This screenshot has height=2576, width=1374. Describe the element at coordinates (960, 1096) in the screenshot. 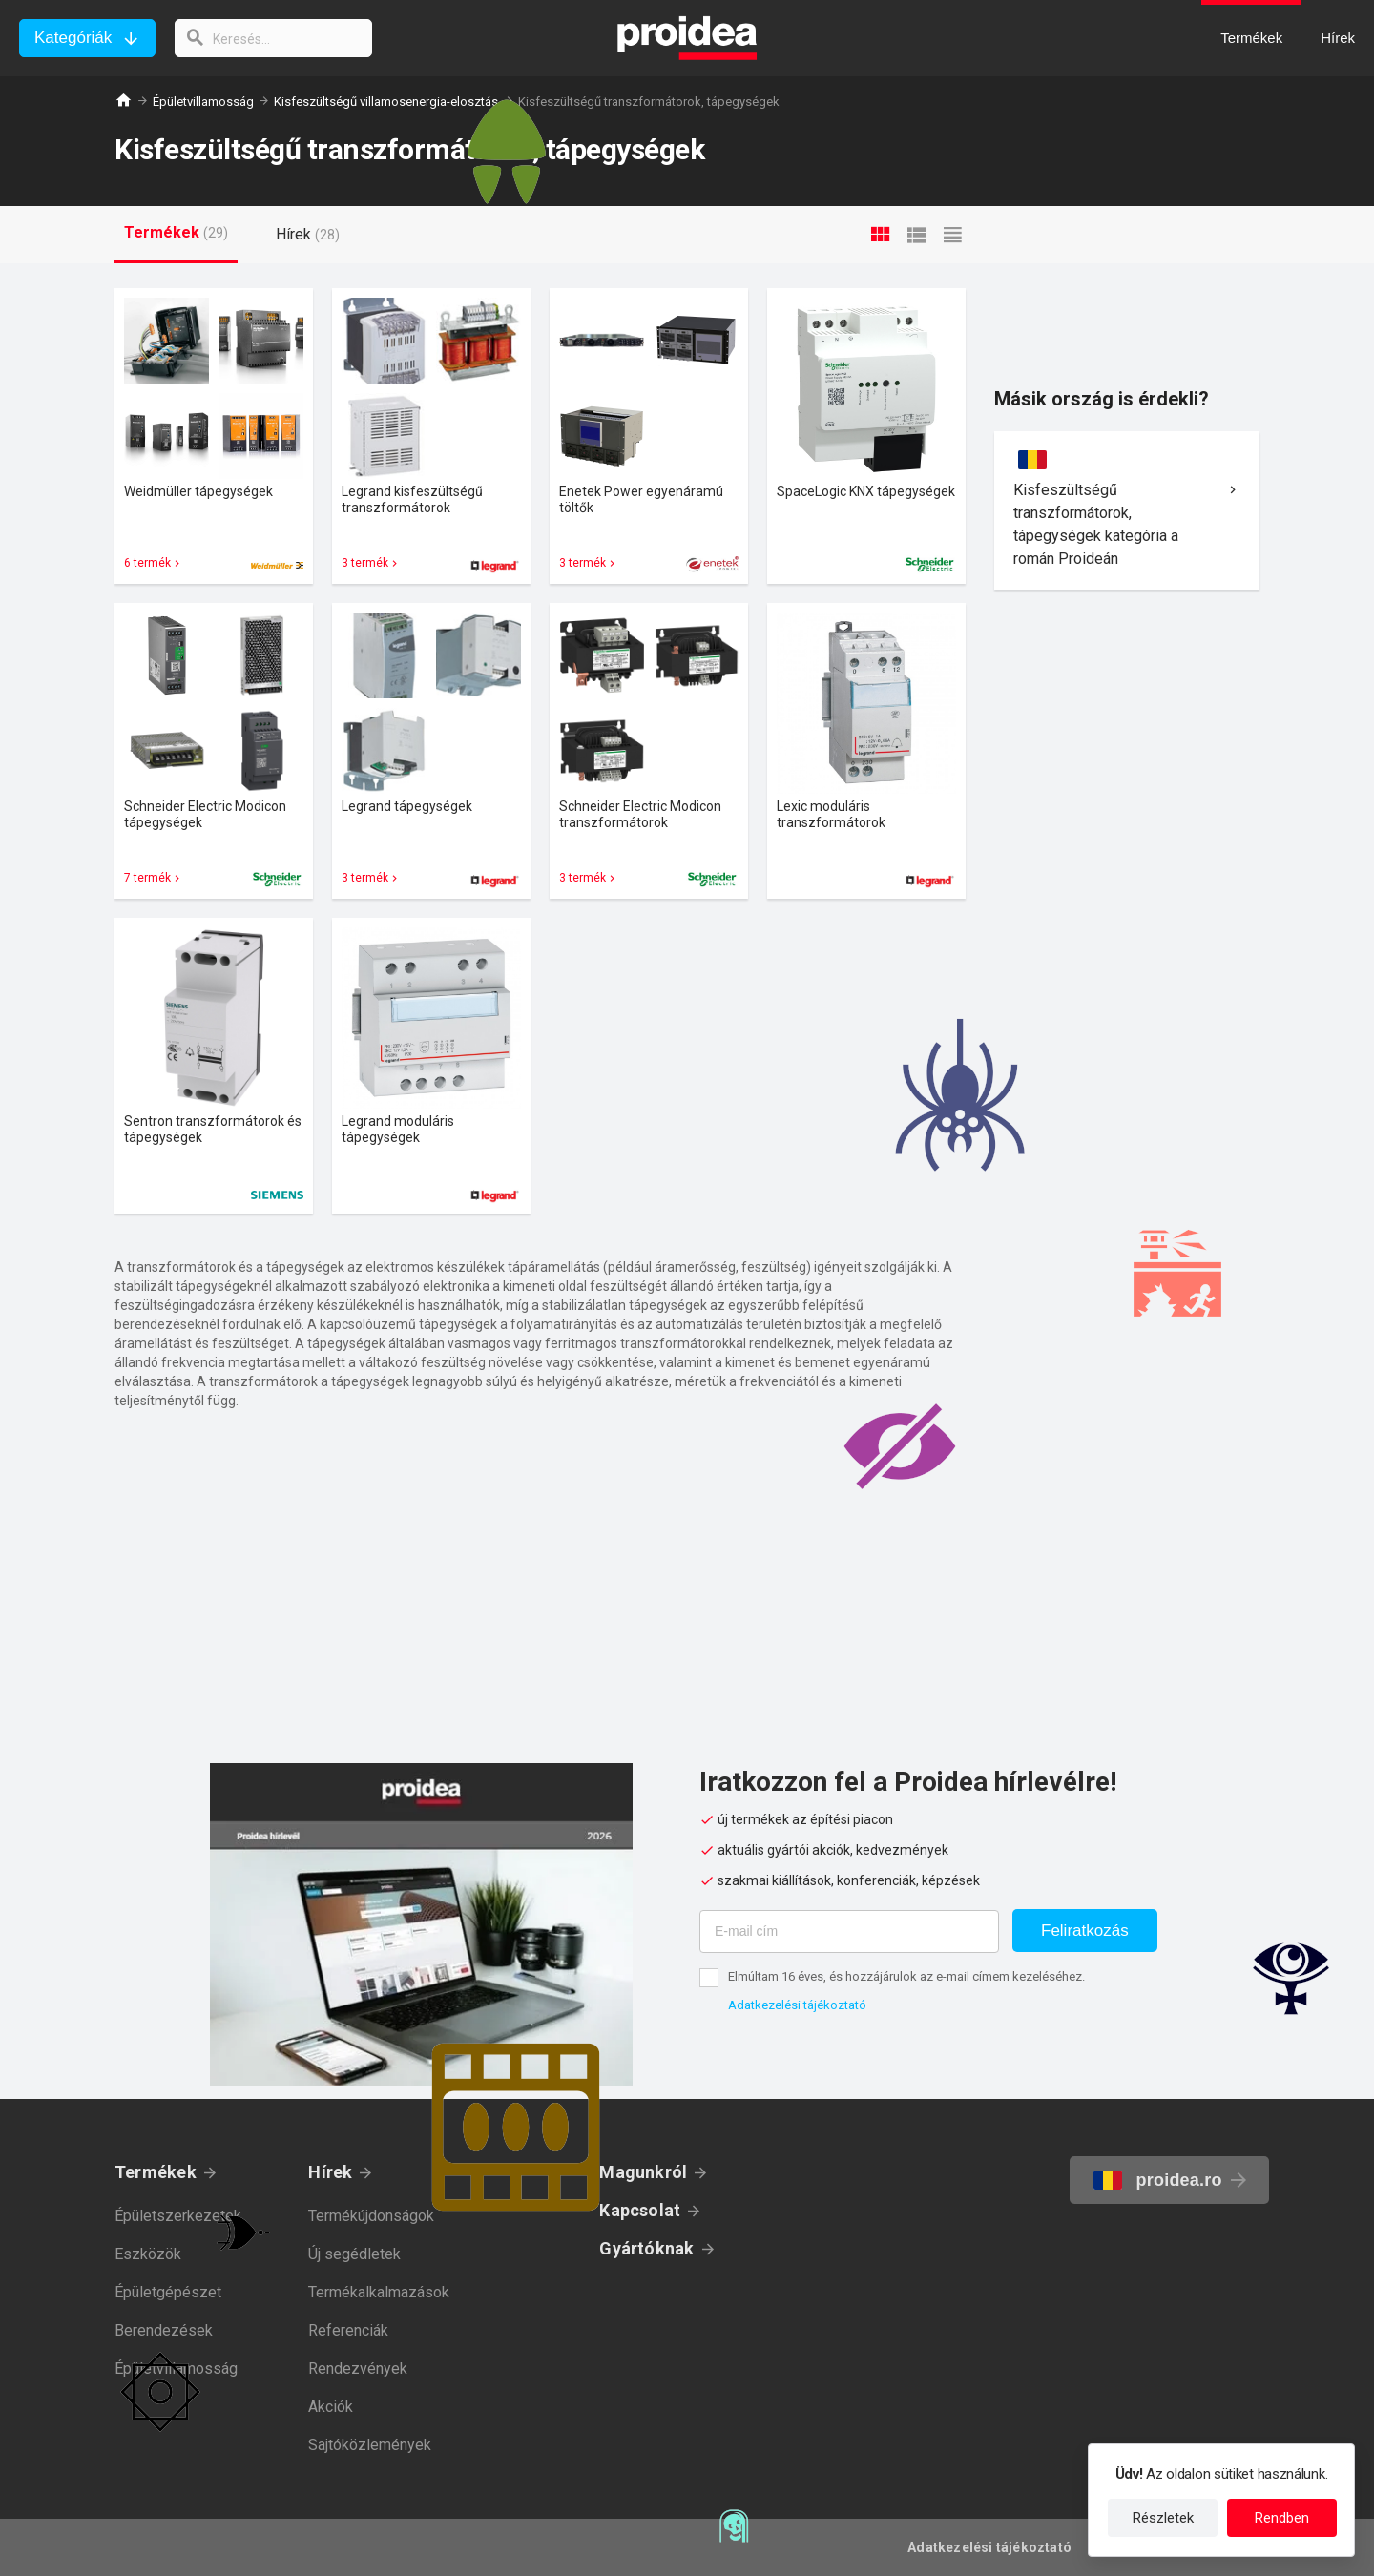

I see `indicates a spooky or halloween-themed game element` at that location.